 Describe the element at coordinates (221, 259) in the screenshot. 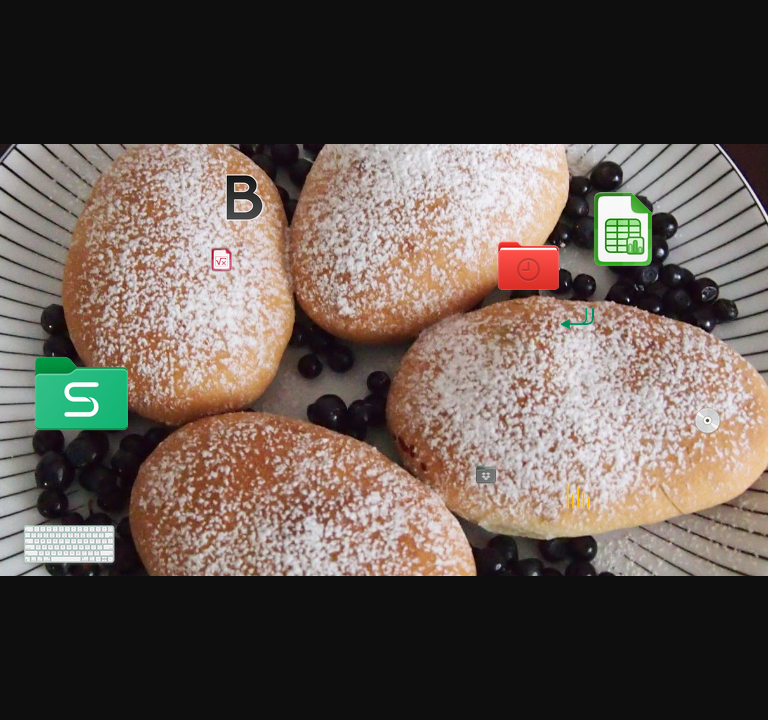

I see `libreoffice math formula file` at that location.